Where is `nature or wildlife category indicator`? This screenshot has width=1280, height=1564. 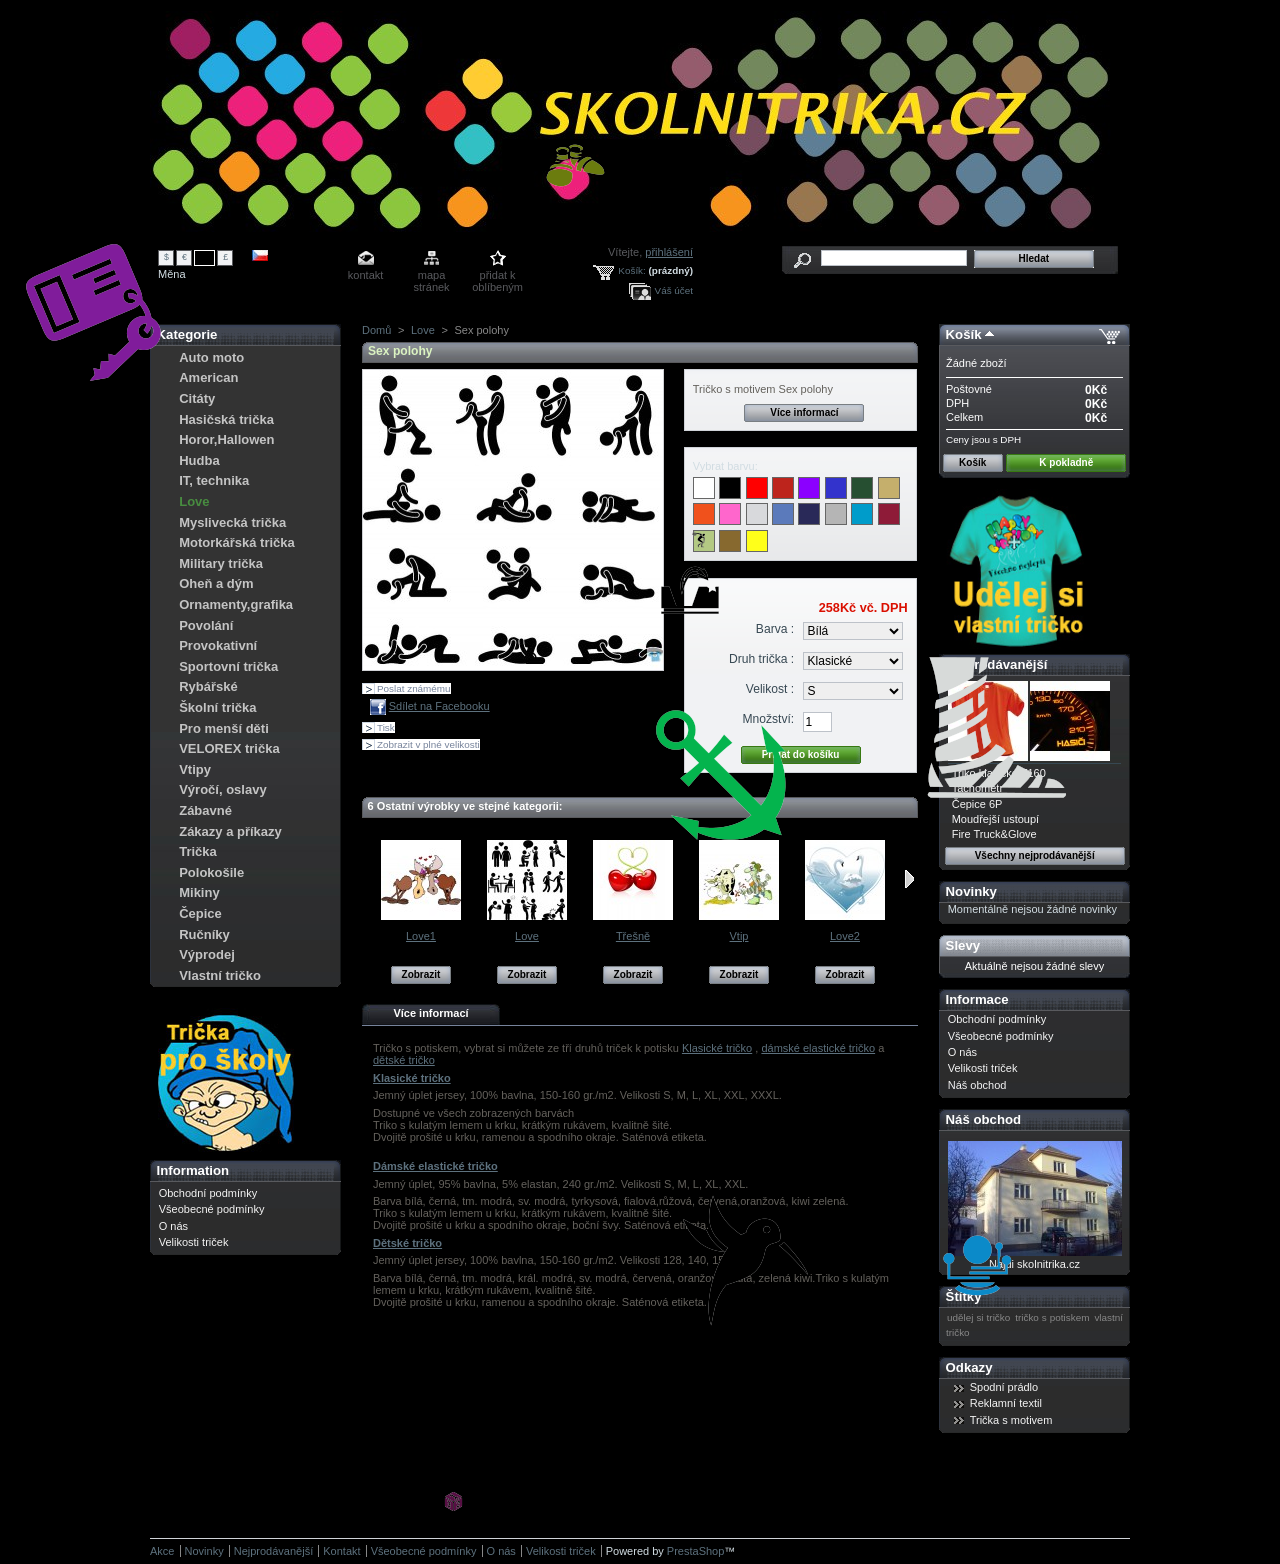
nature or wildlife category indicator is located at coordinates (745, 1260).